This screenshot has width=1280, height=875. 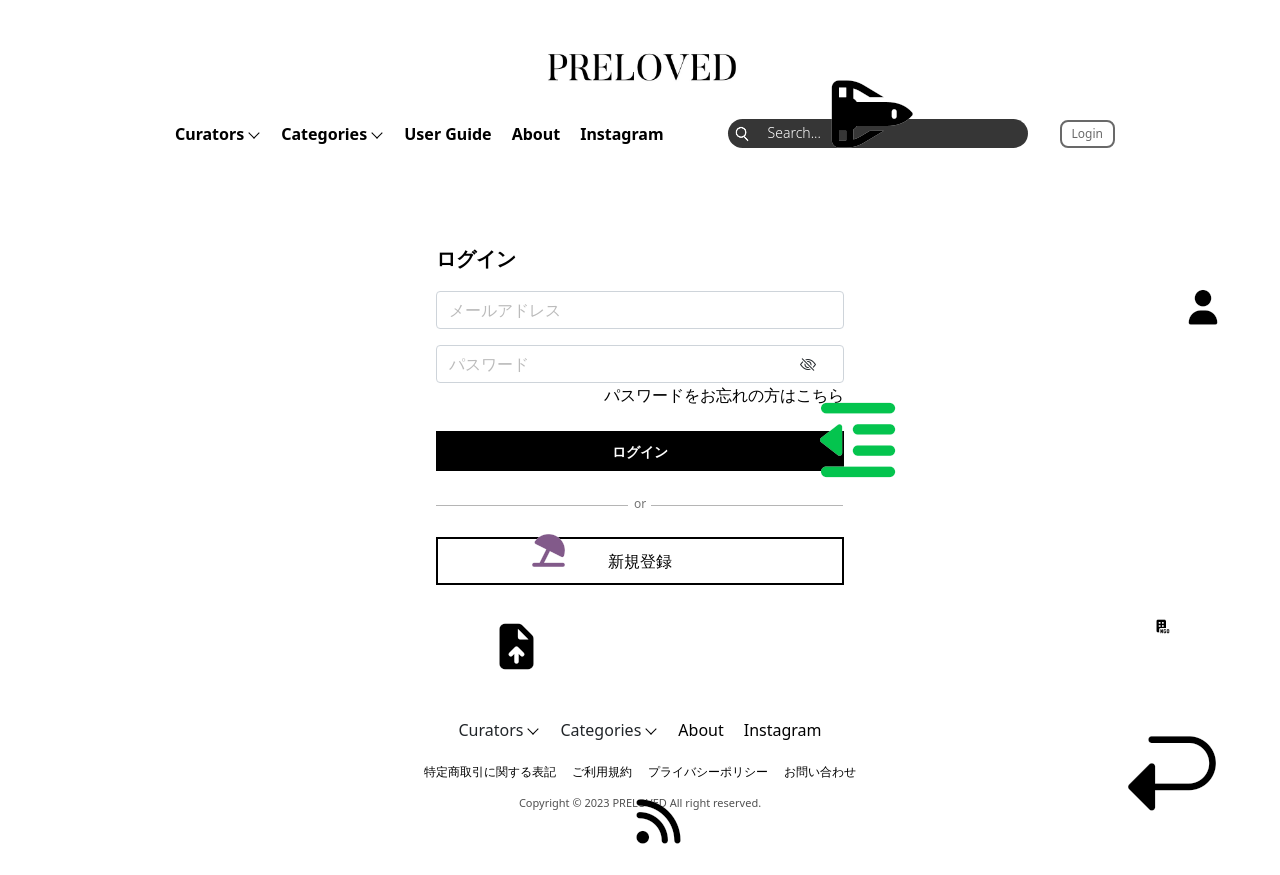 What do you see at coordinates (516, 646) in the screenshot?
I see `upload a file` at bounding box center [516, 646].